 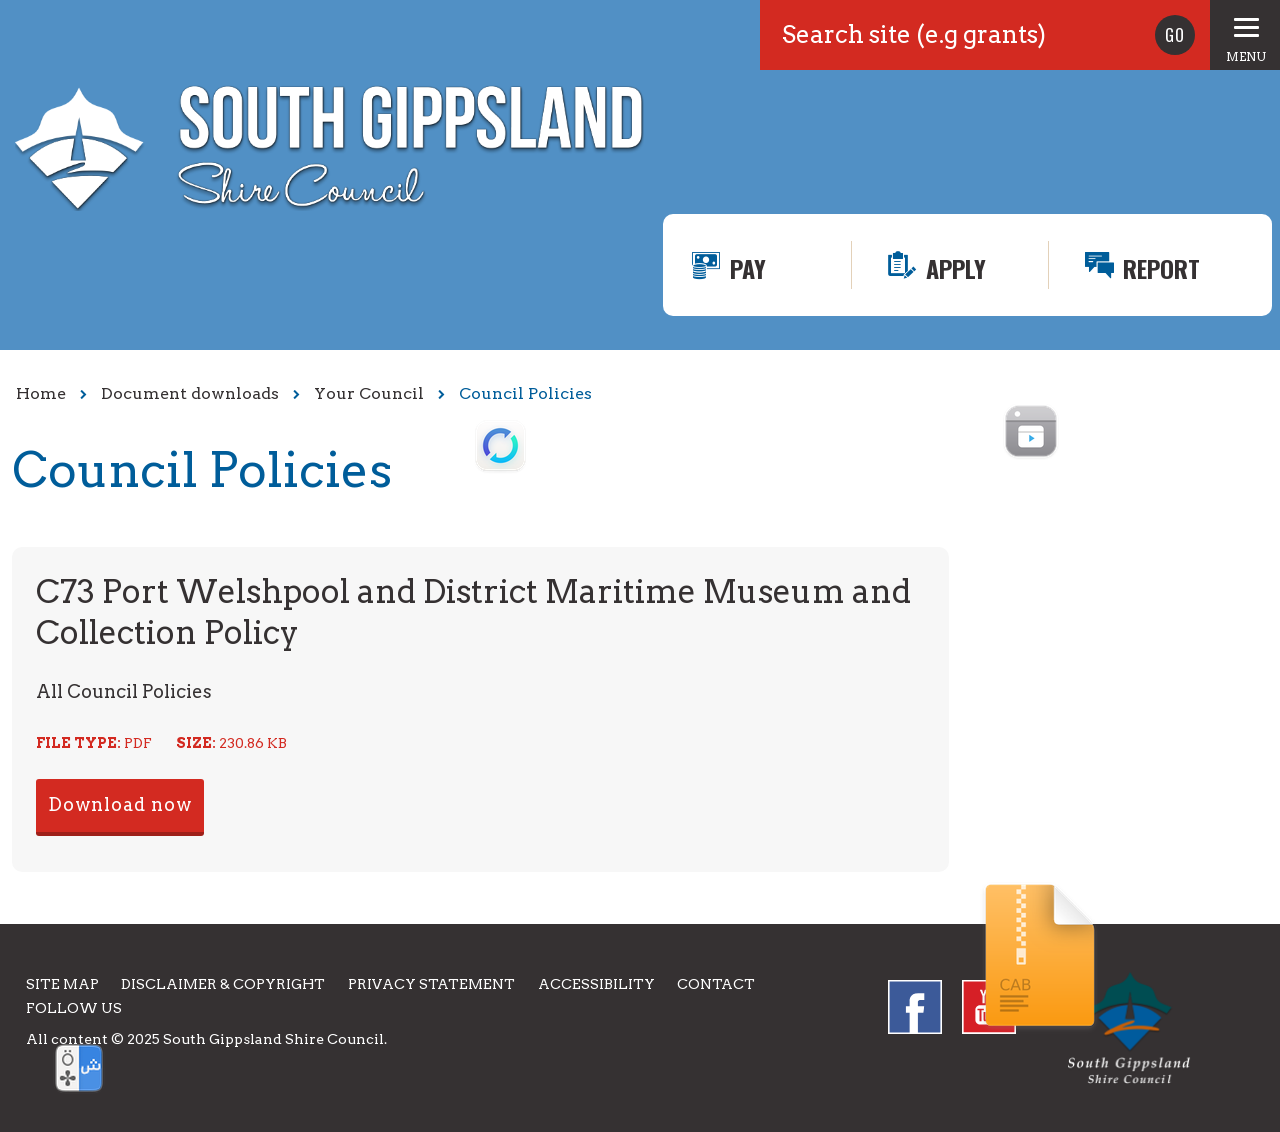 What do you see at coordinates (500, 445) in the screenshot?
I see `refresh or reload the current app` at bounding box center [500, 445].